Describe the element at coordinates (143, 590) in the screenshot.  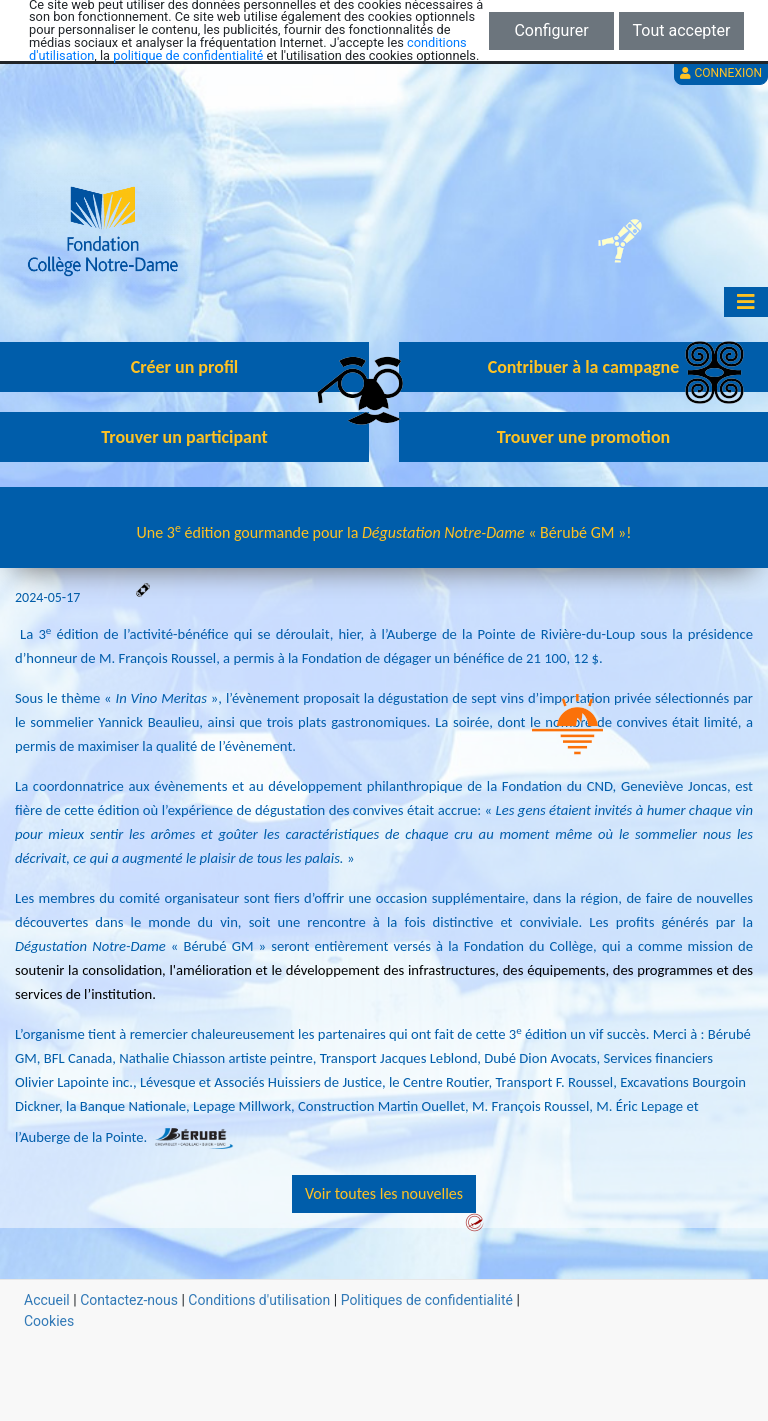
I see `use a health potion or healing item` at that location.